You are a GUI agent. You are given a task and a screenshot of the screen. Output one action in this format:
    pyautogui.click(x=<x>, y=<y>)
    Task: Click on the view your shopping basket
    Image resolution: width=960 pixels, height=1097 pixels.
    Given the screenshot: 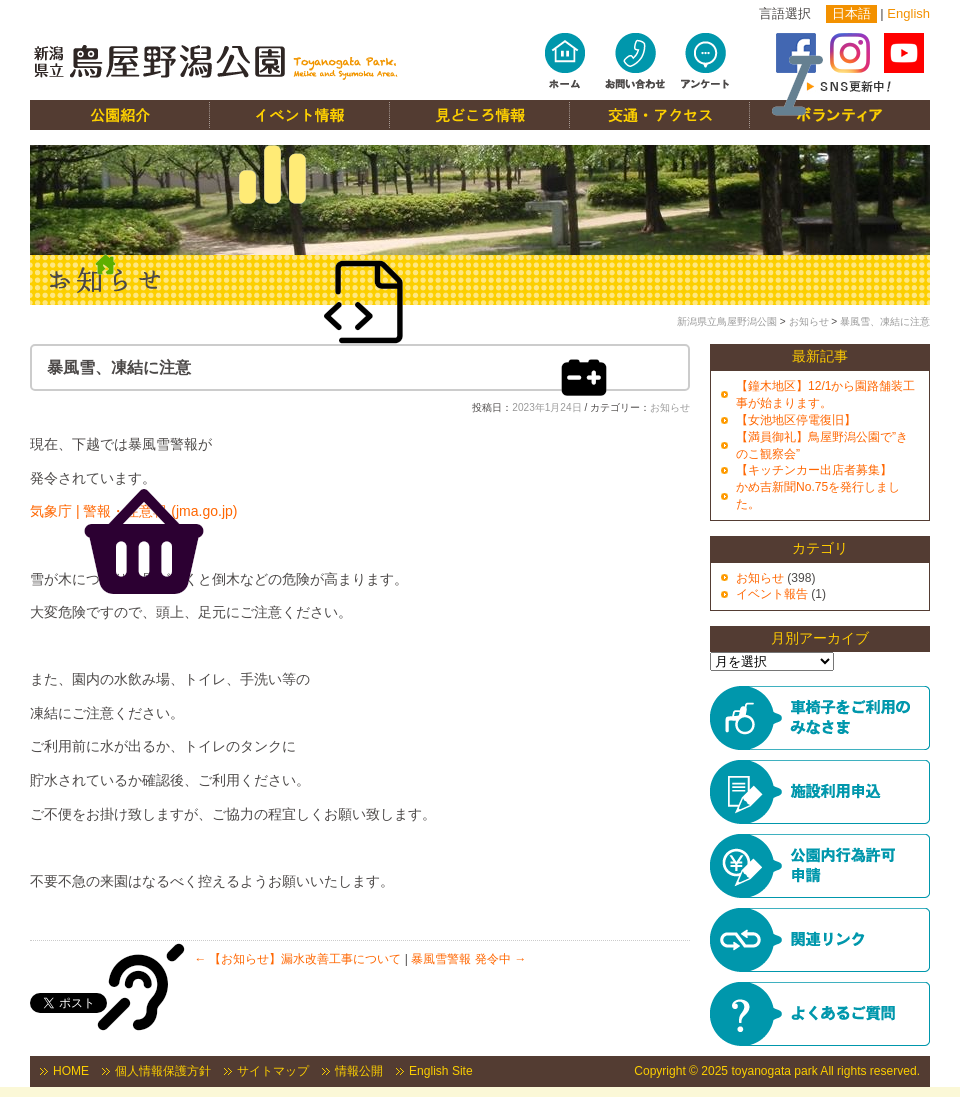 What is the action you would take?
    pyautogui.click(x=144, y=545)
    